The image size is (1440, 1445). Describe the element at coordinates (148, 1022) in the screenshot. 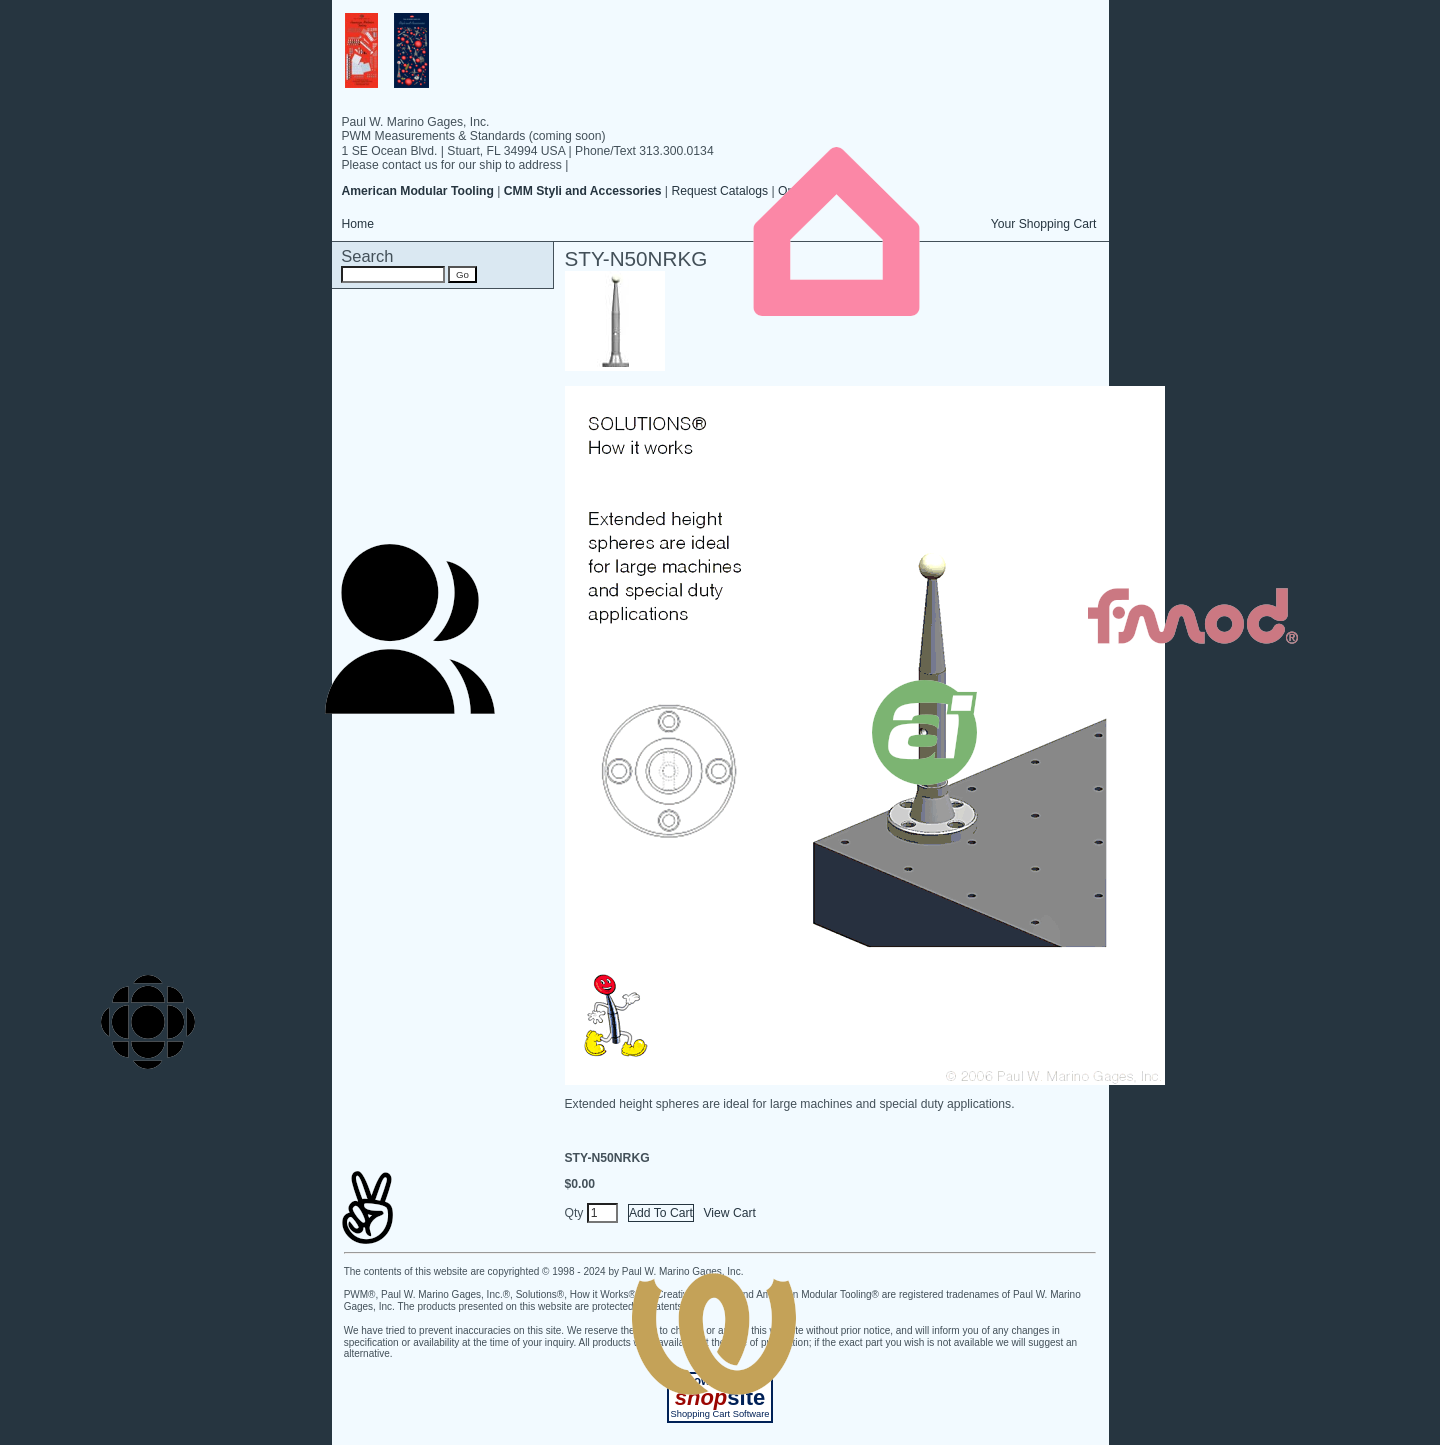

I see `CBC (Canadian Broadcasting Corporation) logo` at that location.